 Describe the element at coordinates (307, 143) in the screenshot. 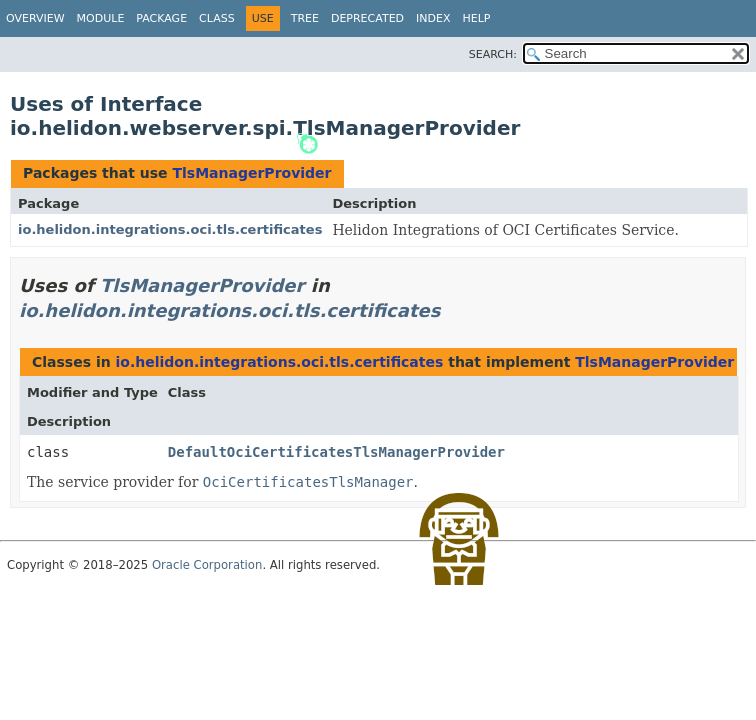

I see `activate ice bomb ability or weapon` at that location.